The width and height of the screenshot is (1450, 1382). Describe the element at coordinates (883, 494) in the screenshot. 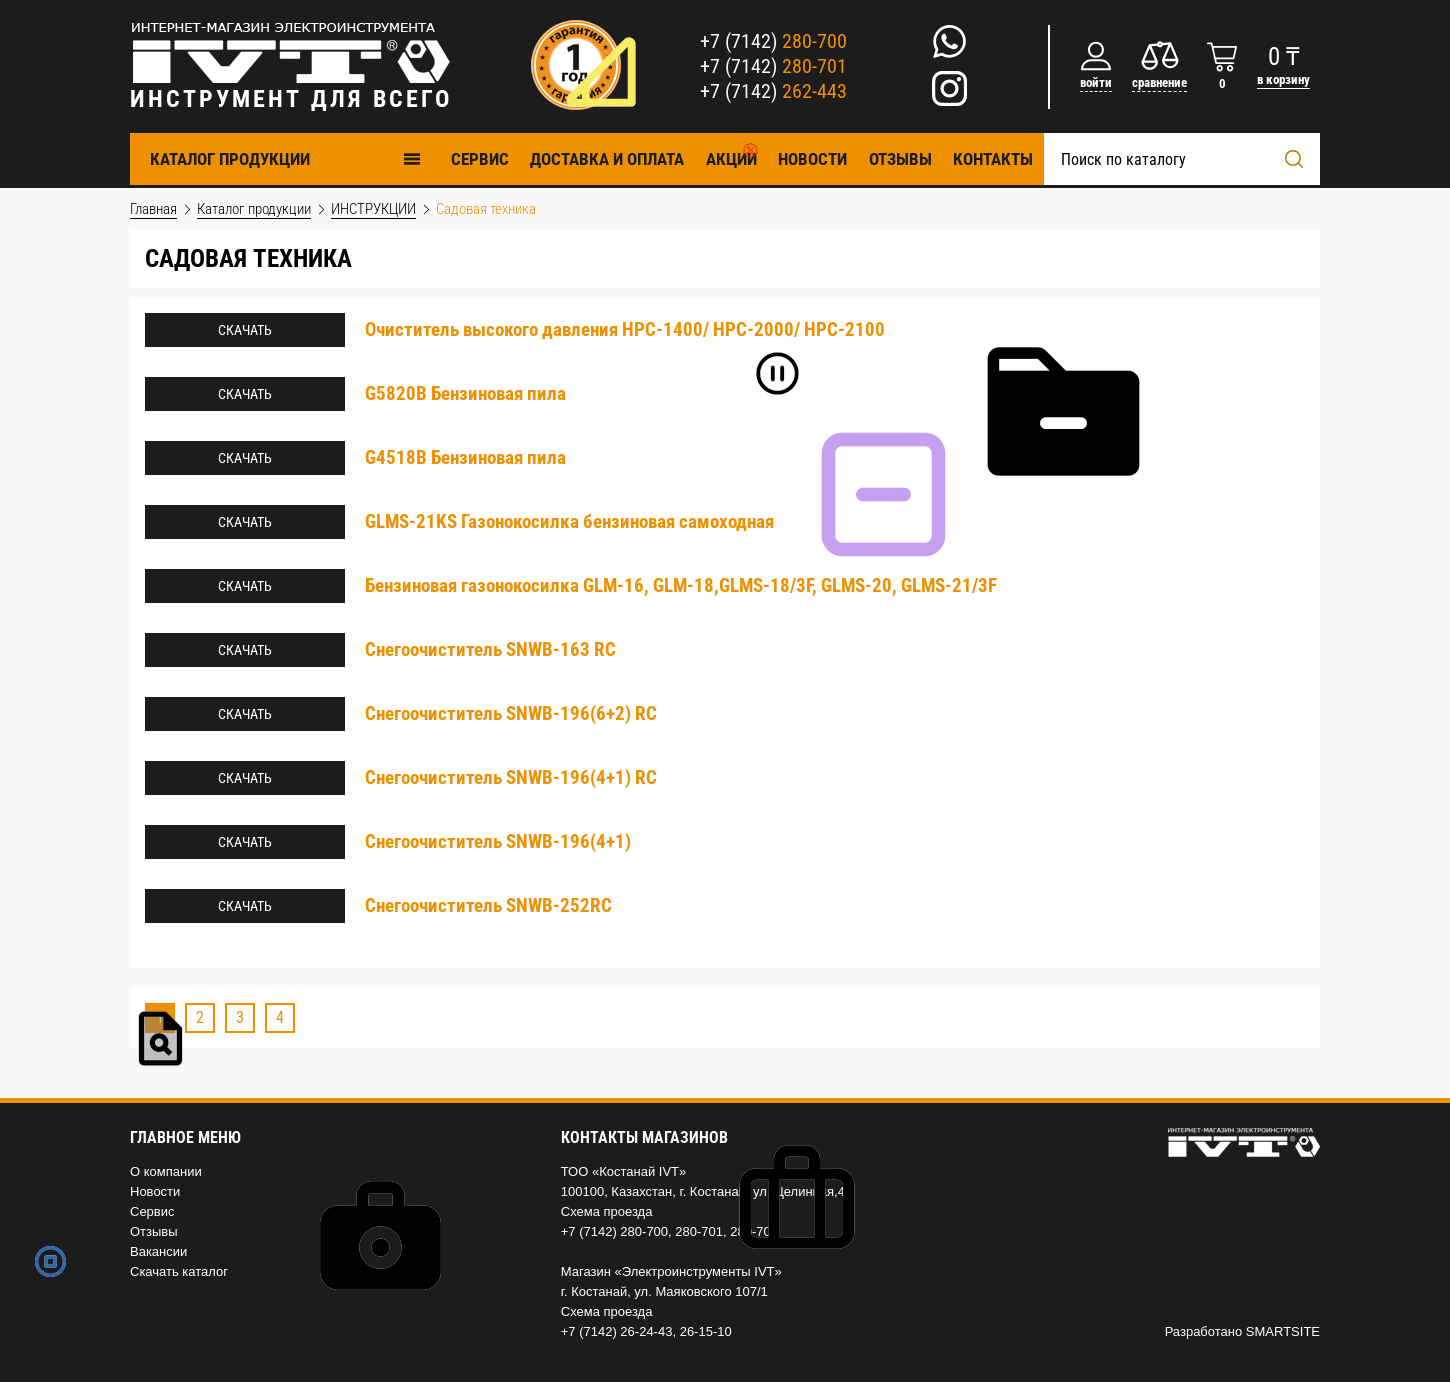

I see `remove an item from a list or selection` at that location.